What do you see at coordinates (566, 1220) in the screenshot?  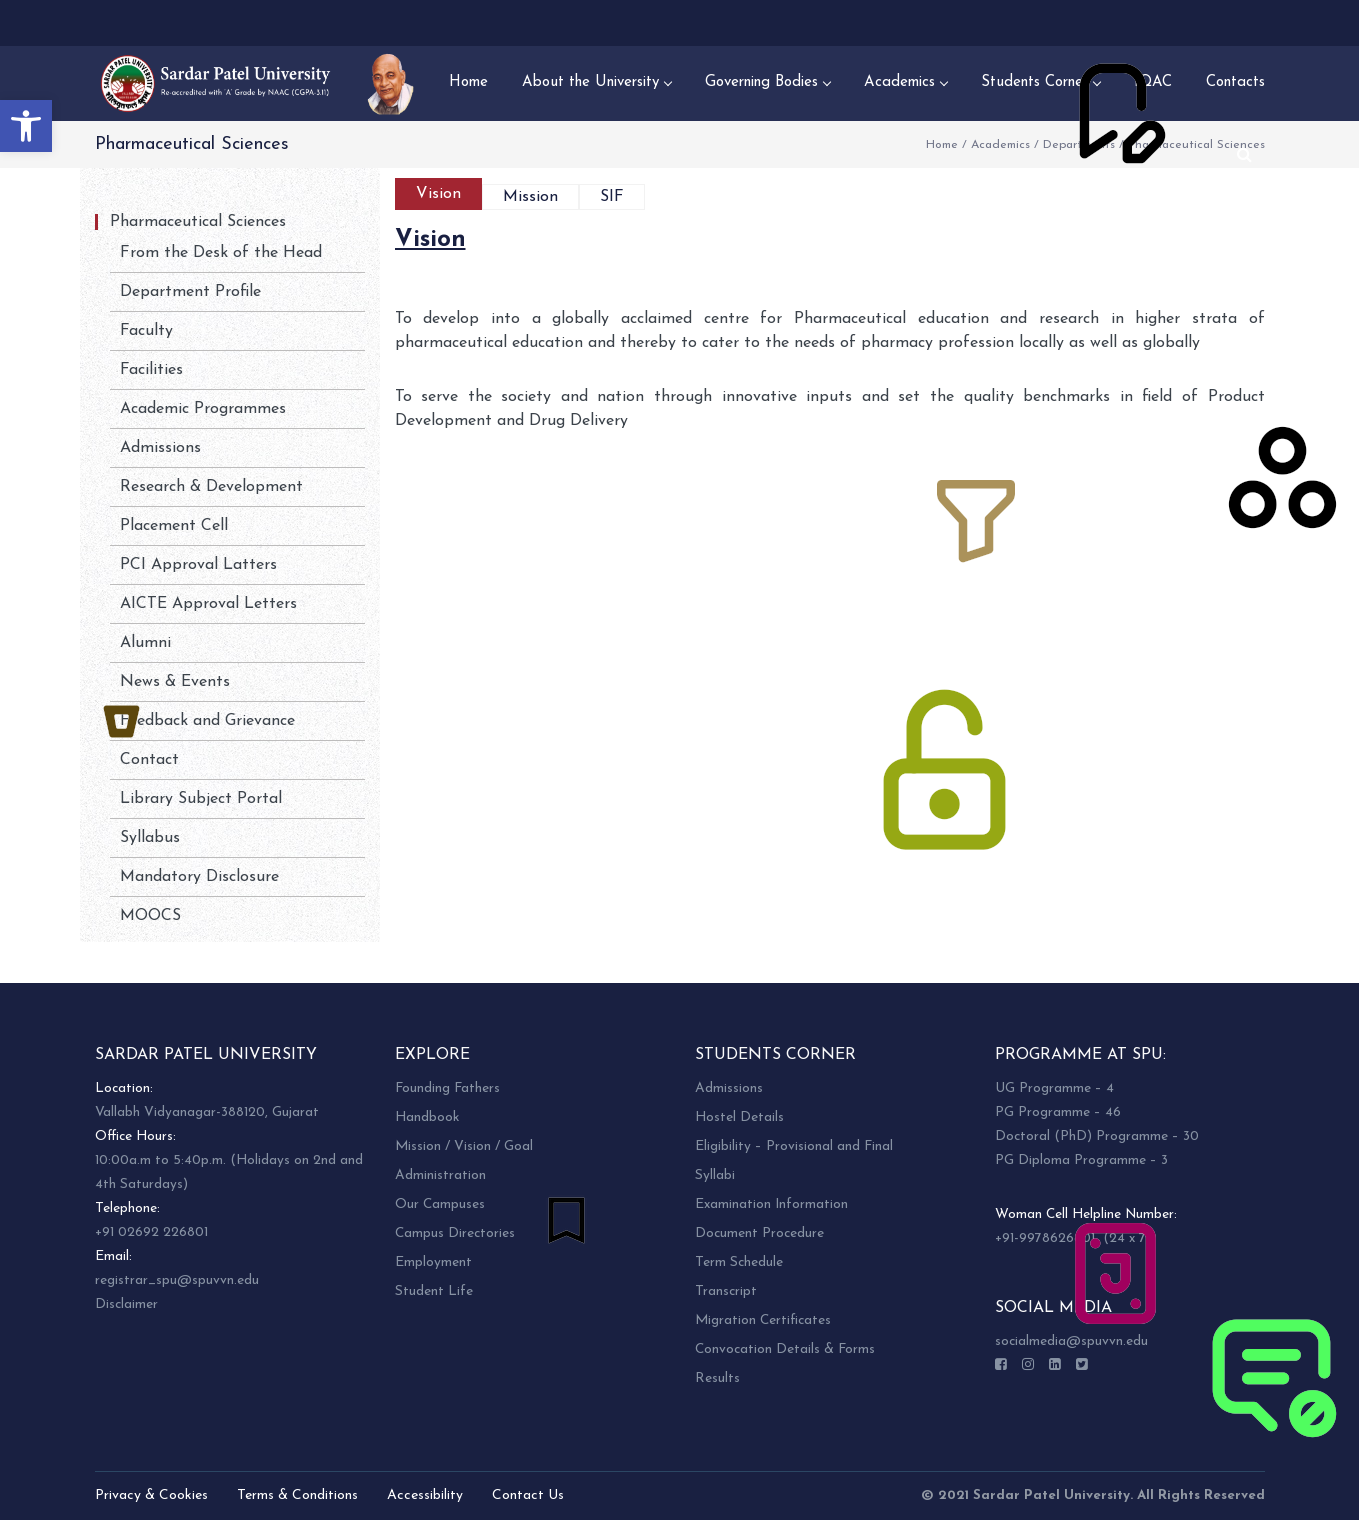 I see `save this item for later` at bounding box center [566, 1220].